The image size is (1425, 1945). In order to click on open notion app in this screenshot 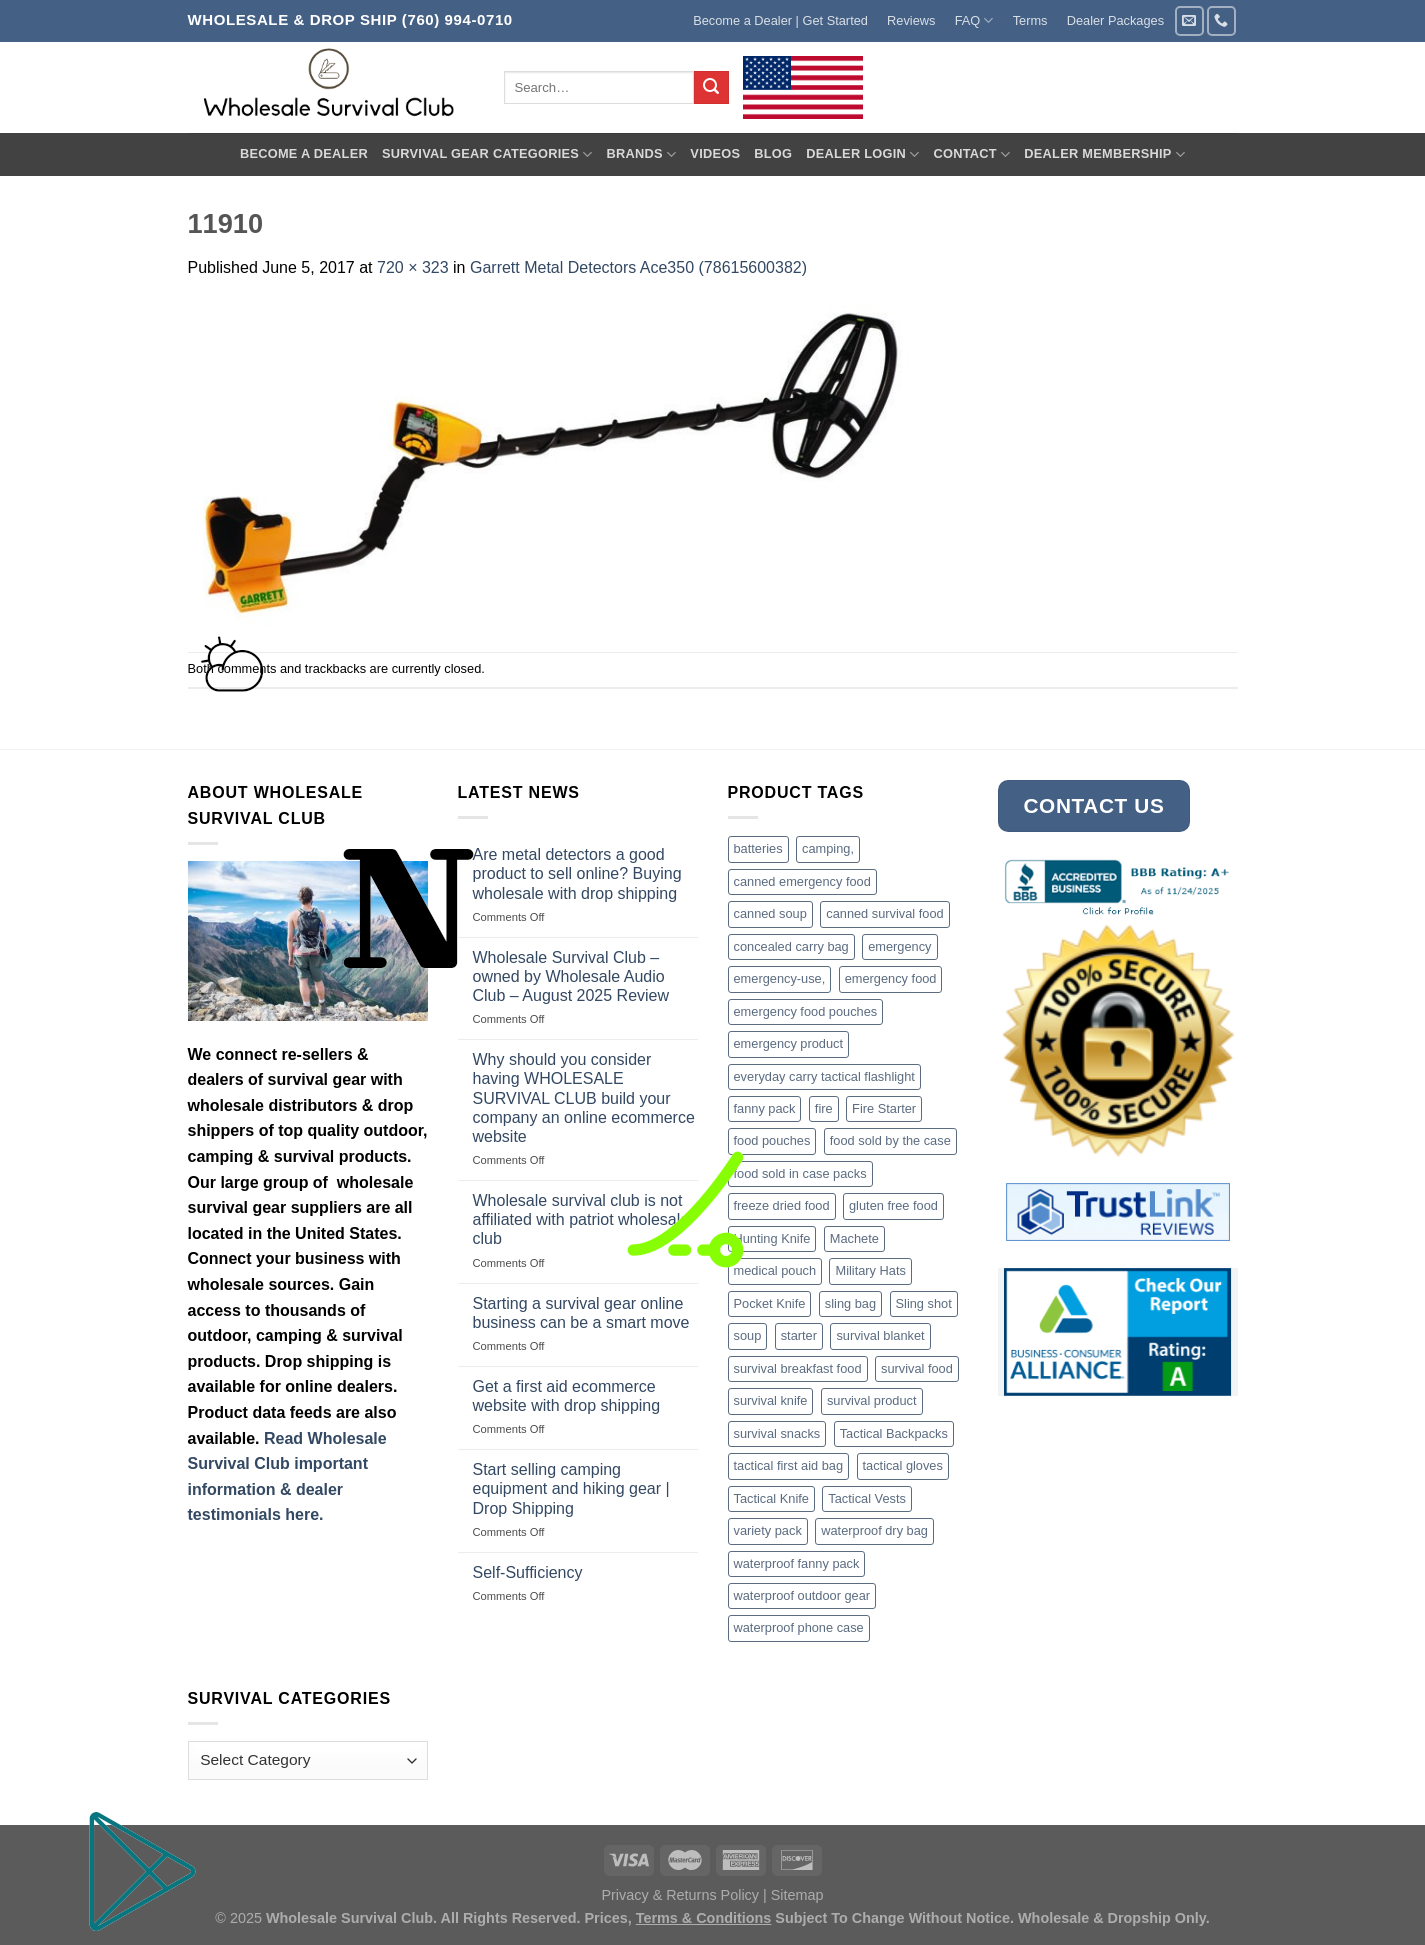, I will do `click(408, 908)`.